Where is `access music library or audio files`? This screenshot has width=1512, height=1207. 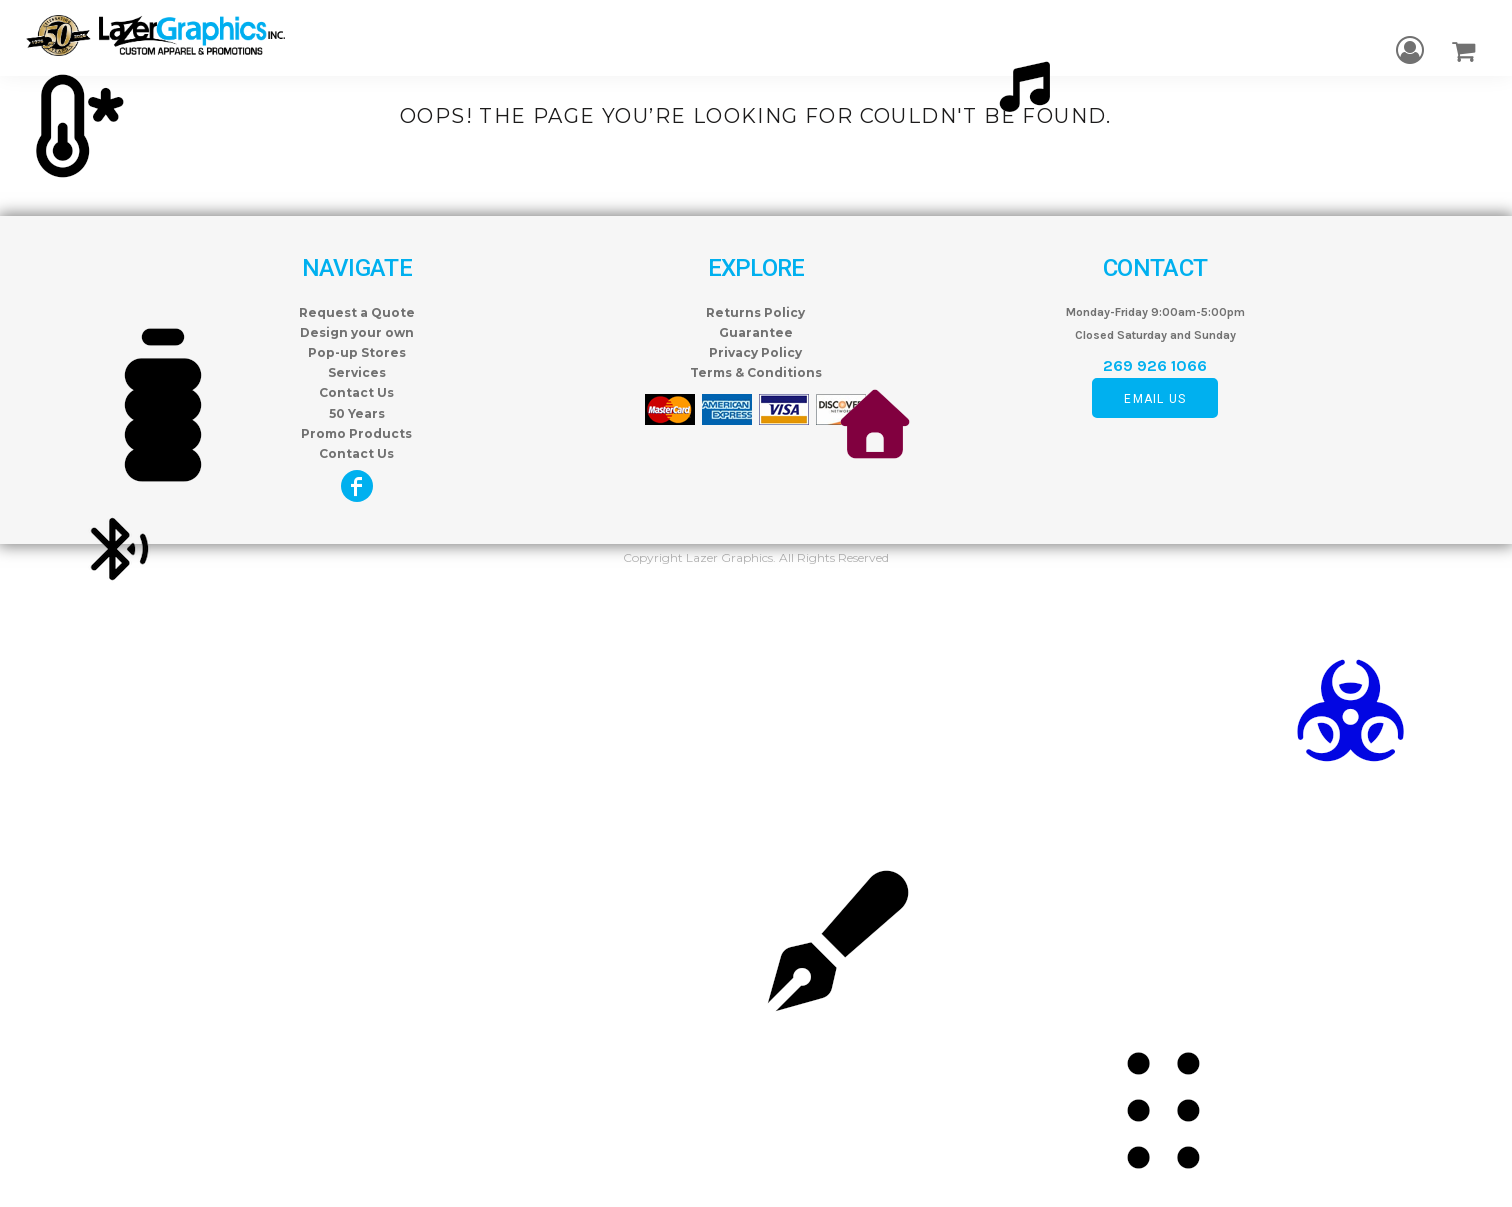
access music library or audio files is located at coordinates (1026, 88).